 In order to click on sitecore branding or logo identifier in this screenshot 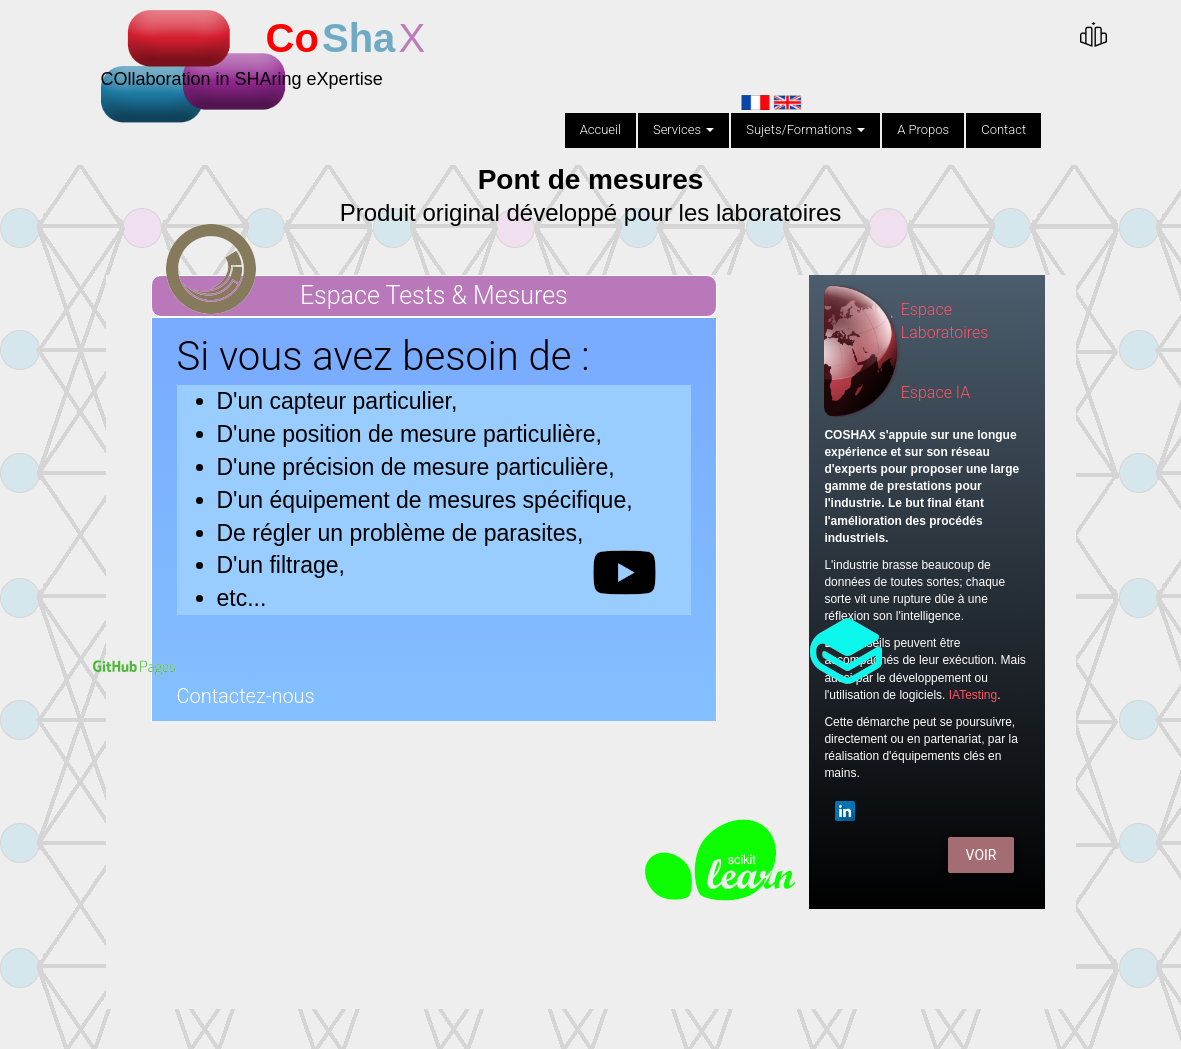, I will do `click(211, 269)`.